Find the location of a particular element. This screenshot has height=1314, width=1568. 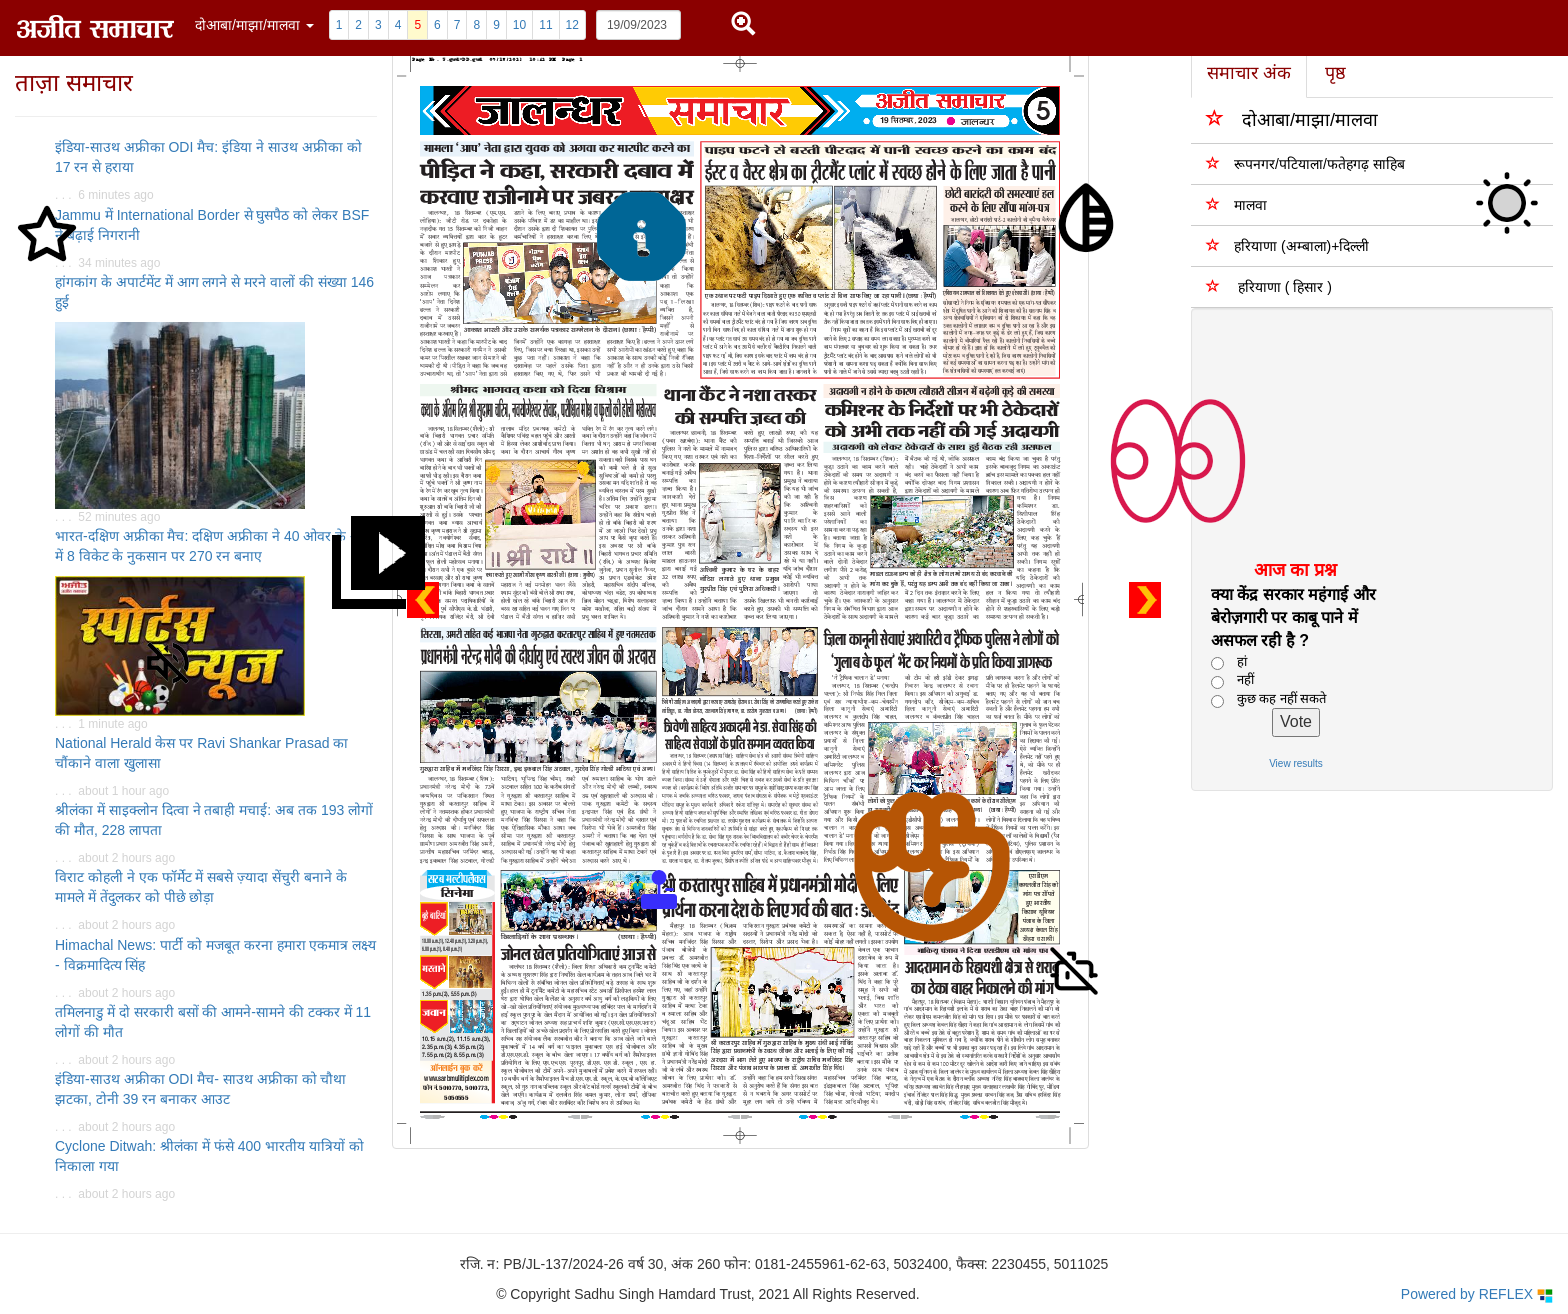

reduce screen brightness is located at coordinates (1507, 203).